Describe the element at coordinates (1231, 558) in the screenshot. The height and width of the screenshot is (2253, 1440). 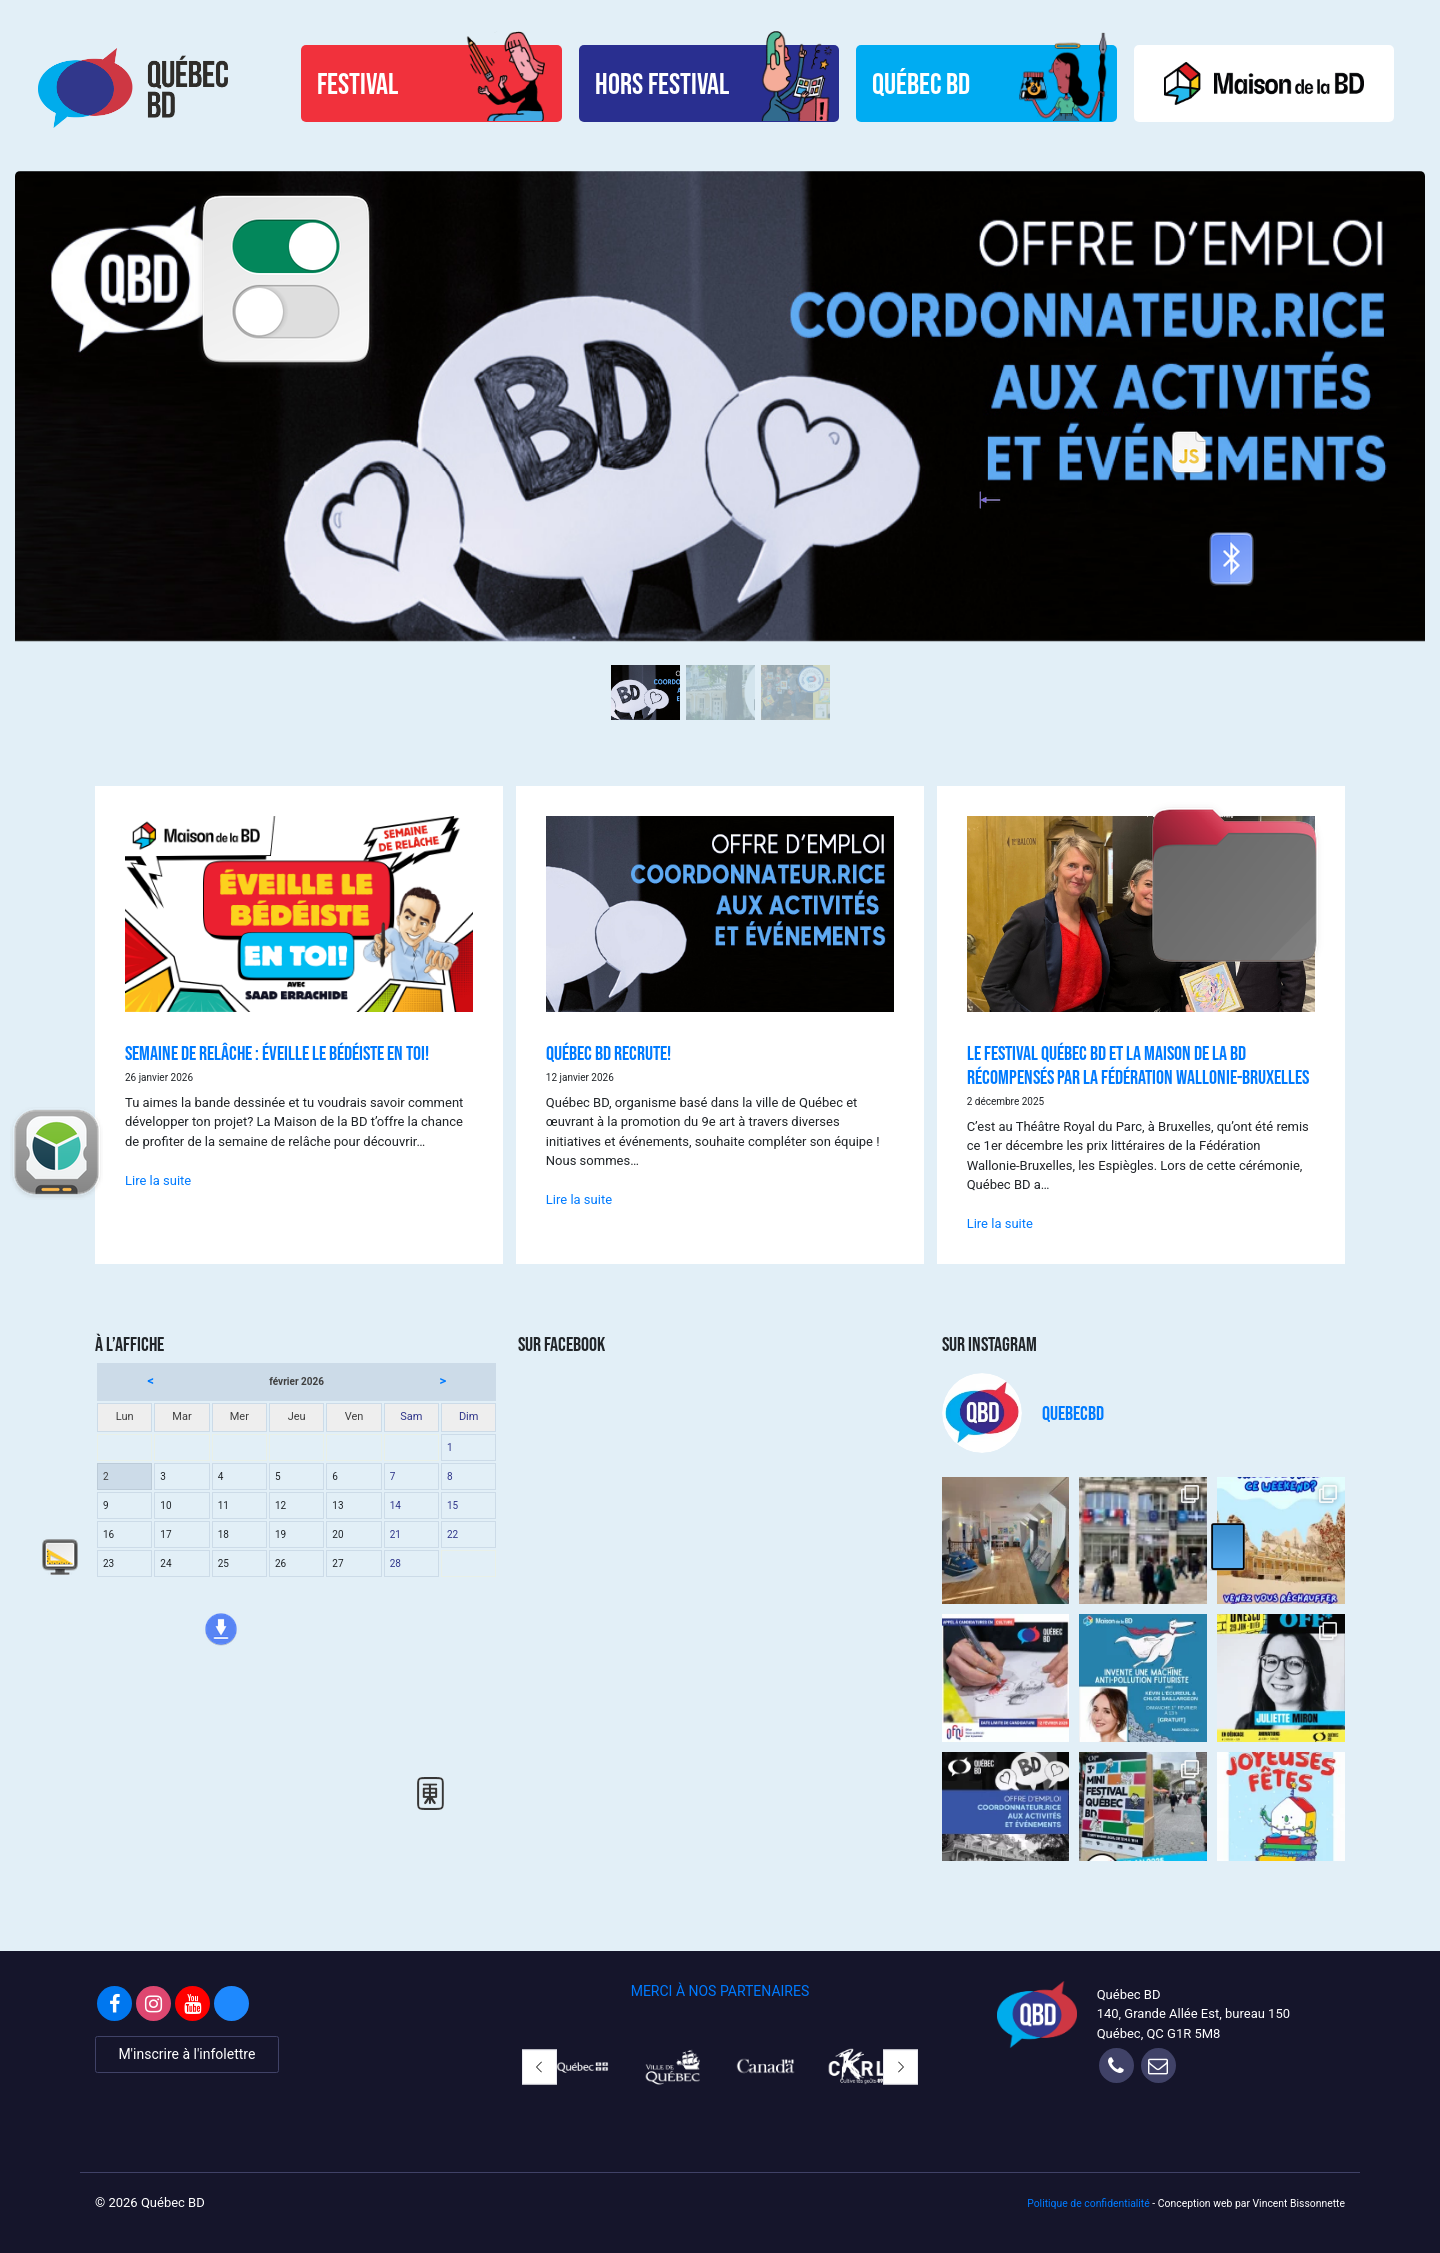
I see `indicates bluetooth is currently active and connected` at that location.